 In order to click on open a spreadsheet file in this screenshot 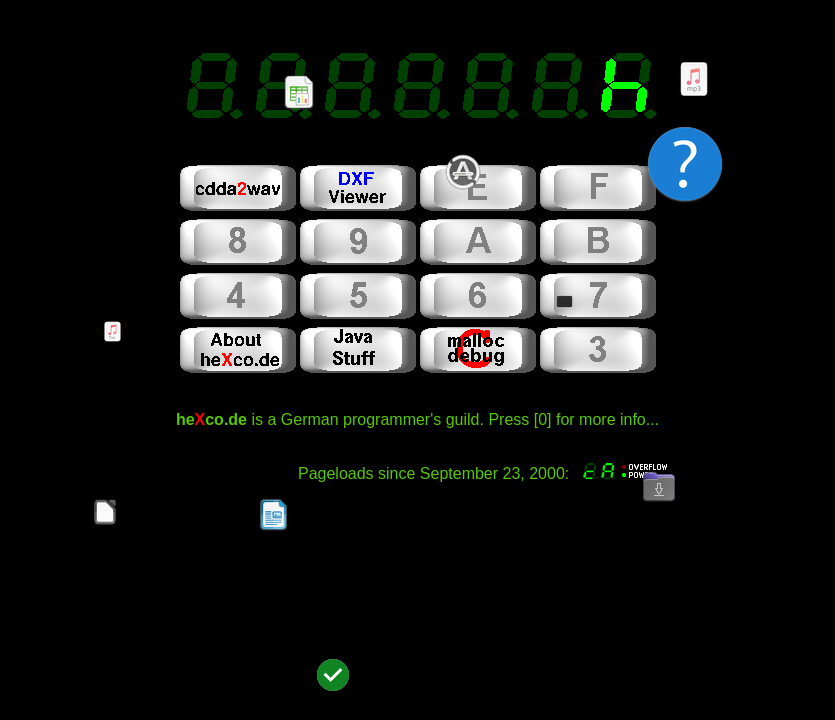, I will do `click(299, 92)`.